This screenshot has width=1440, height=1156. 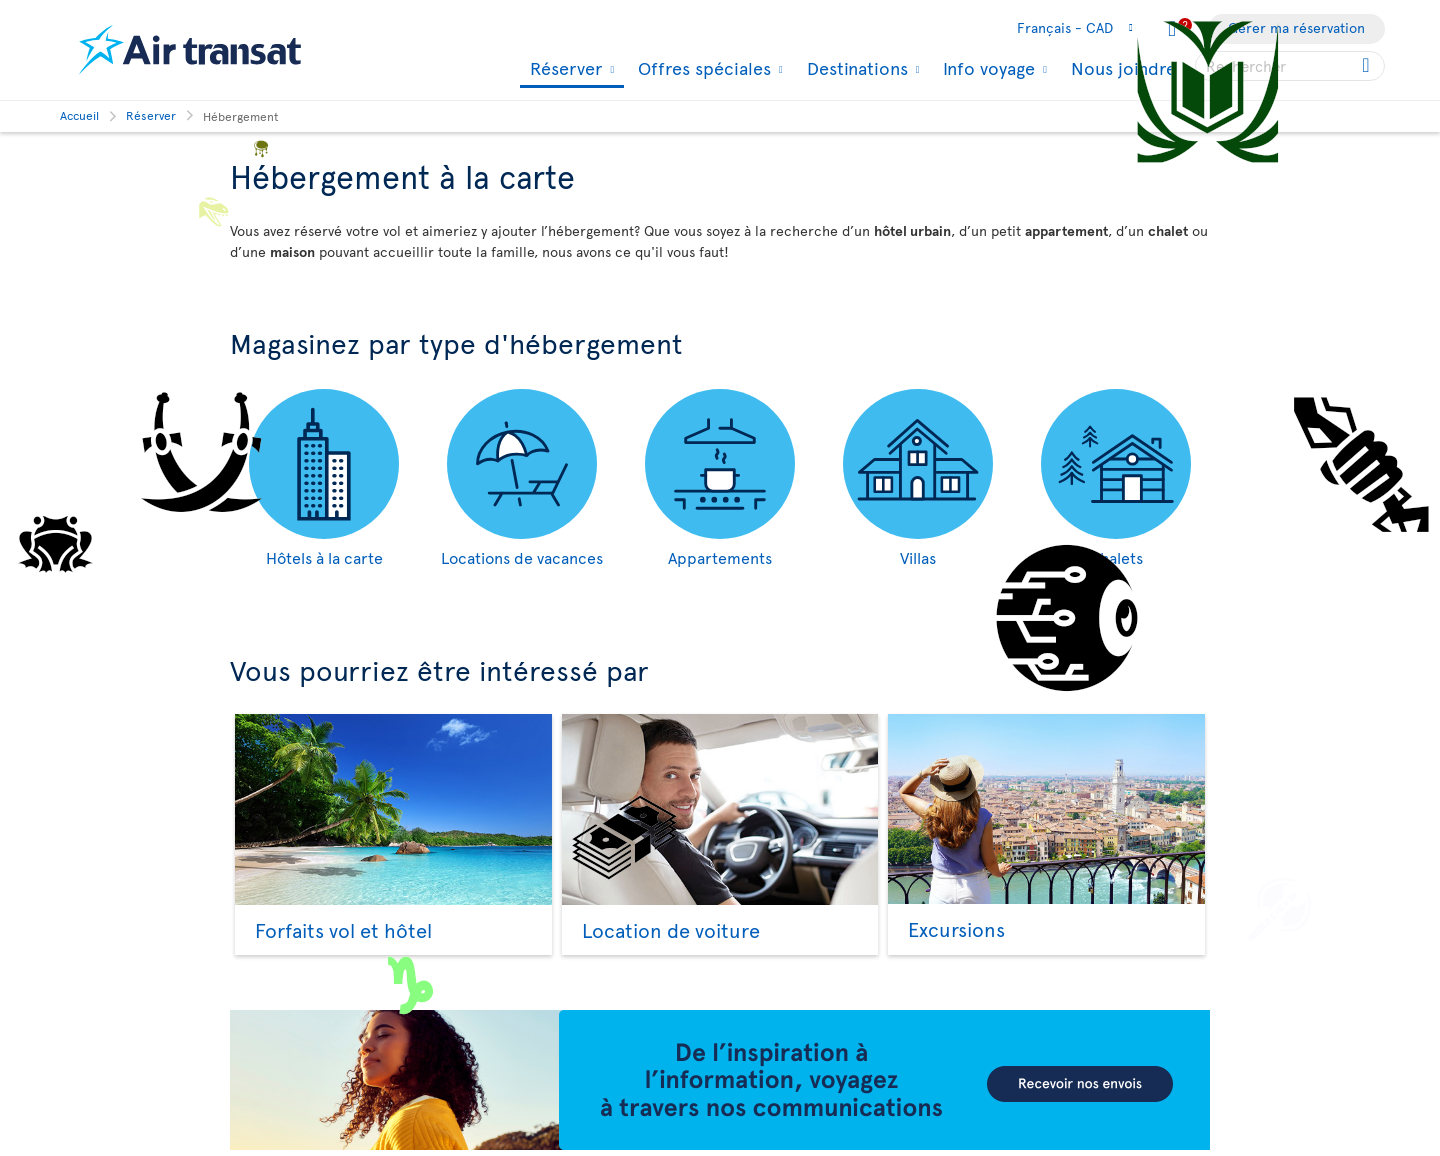 What do you see at coordinates (1067, 618) in the screenshot?
I see `access cybernetic or augmentation settings` at bounding box center [1067, 618].